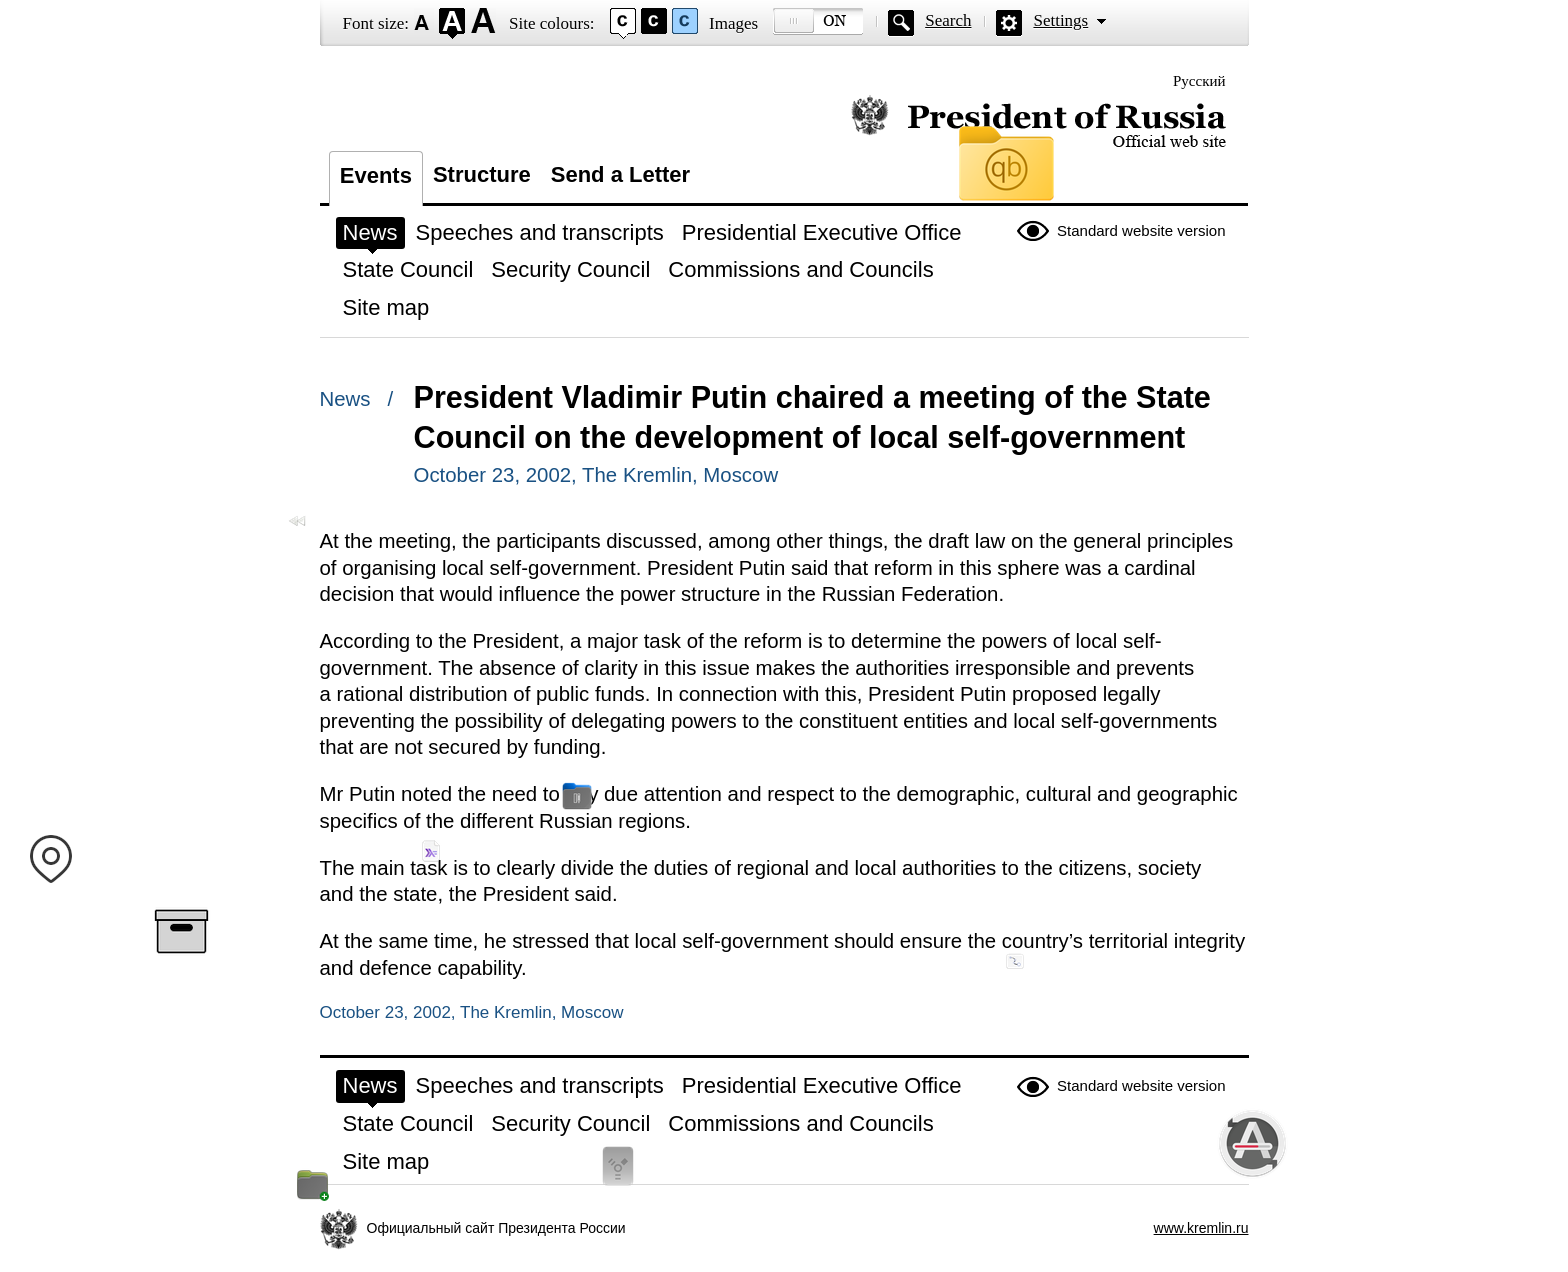  What do you see at coordinates (312, 1184) in the screenshot?
I see `create a new folder` at bounding box center [312, 1184].